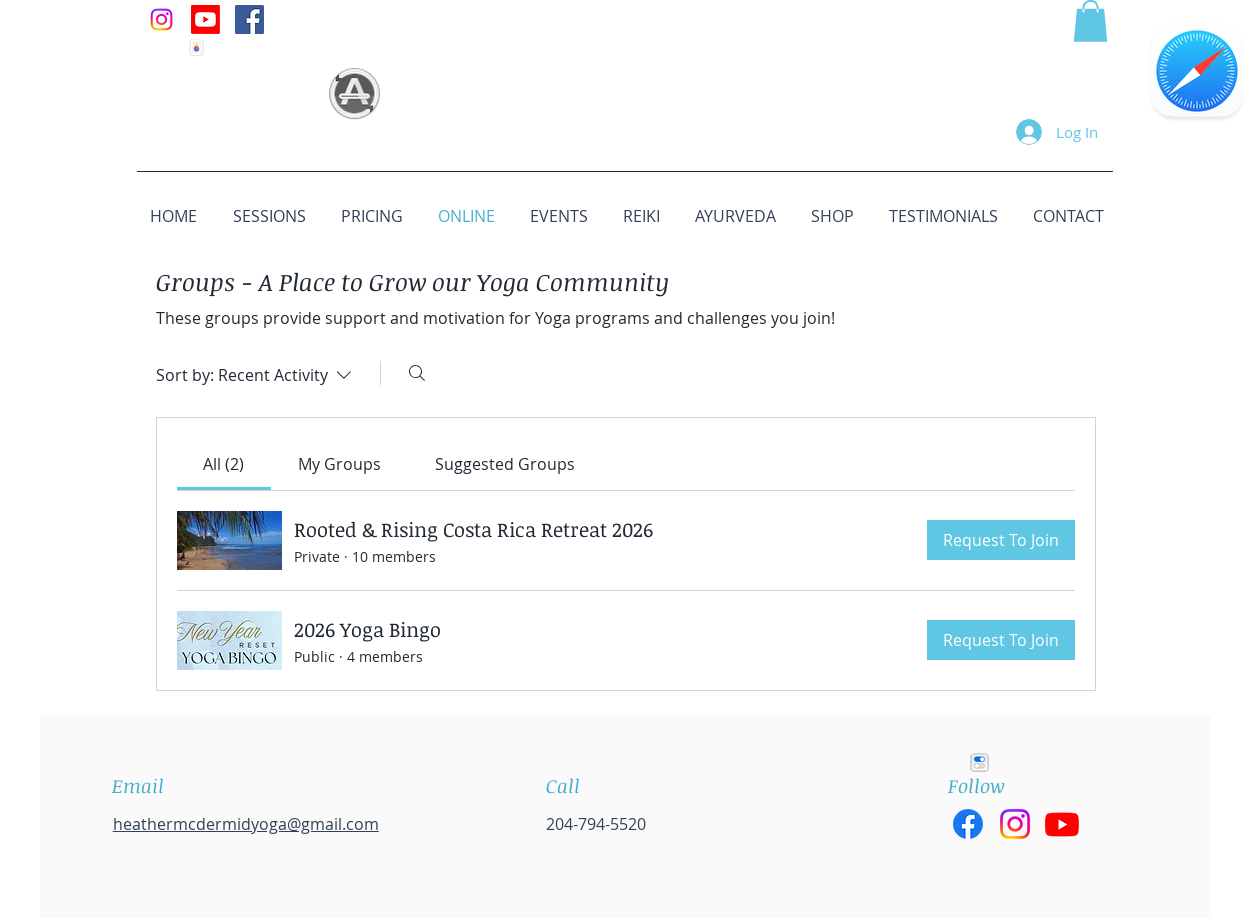  What do you see at coordinates (979, 762) in the screenshot?
I see `open unity tweak tool settings` at bounding box center [979, 762].